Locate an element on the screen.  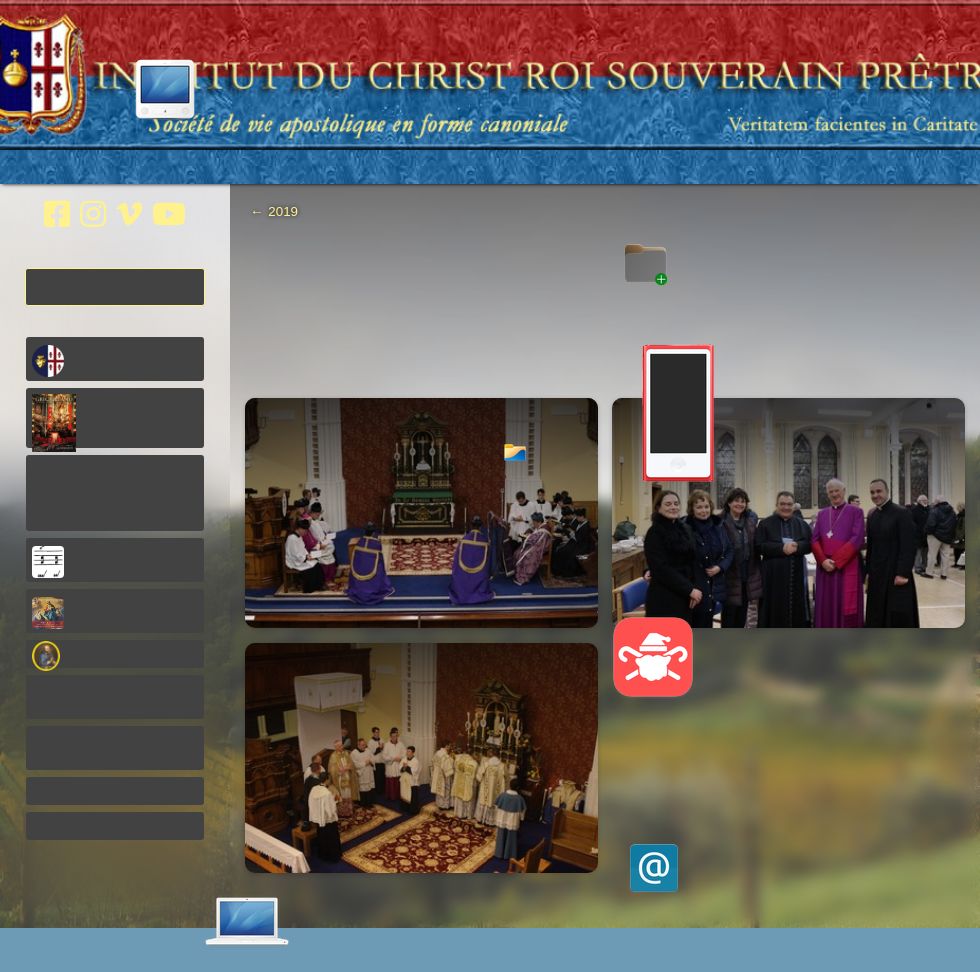
open Santa security application is located at coordinates (653, 657).